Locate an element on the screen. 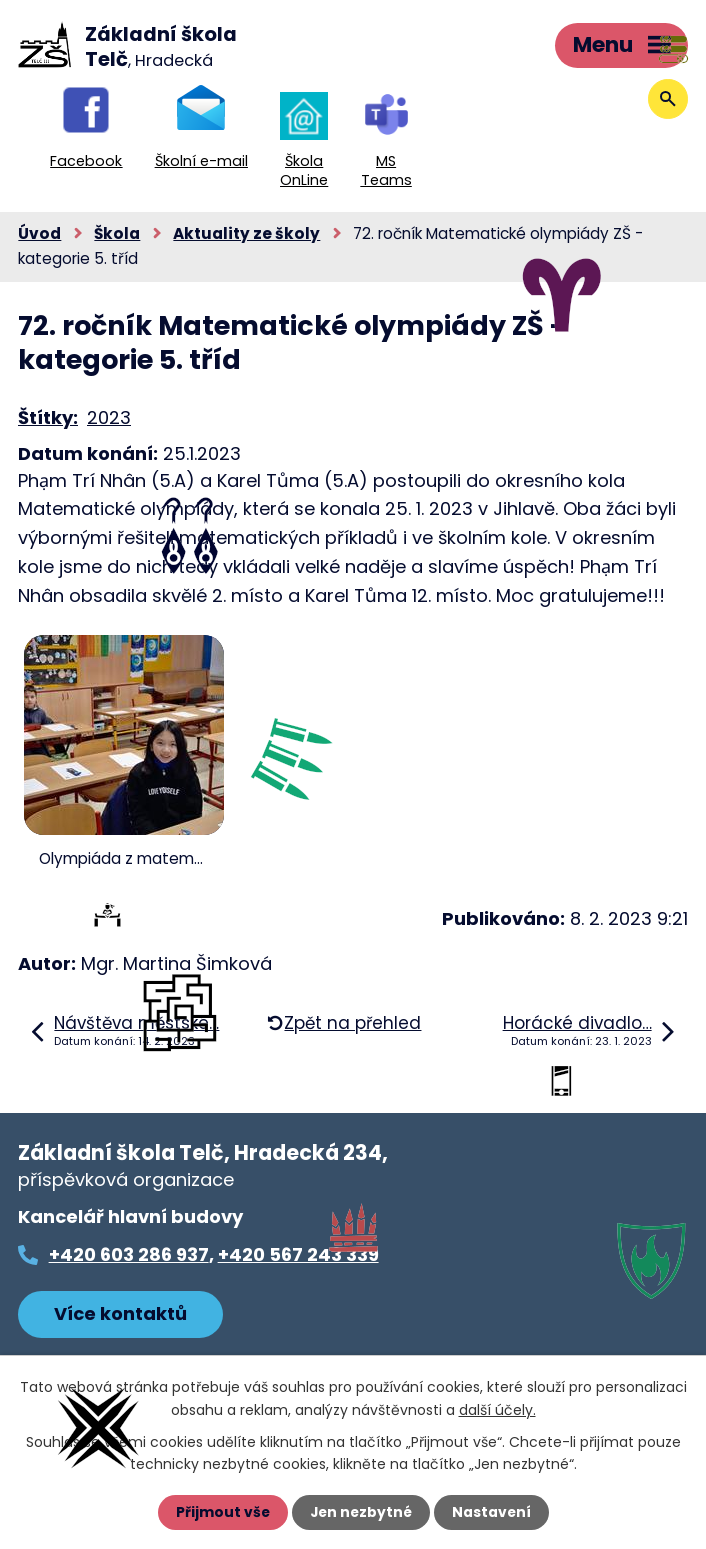 This screenshot has height=1549, width=706. browse or shop for earrings is located at coordinates (189, 534).